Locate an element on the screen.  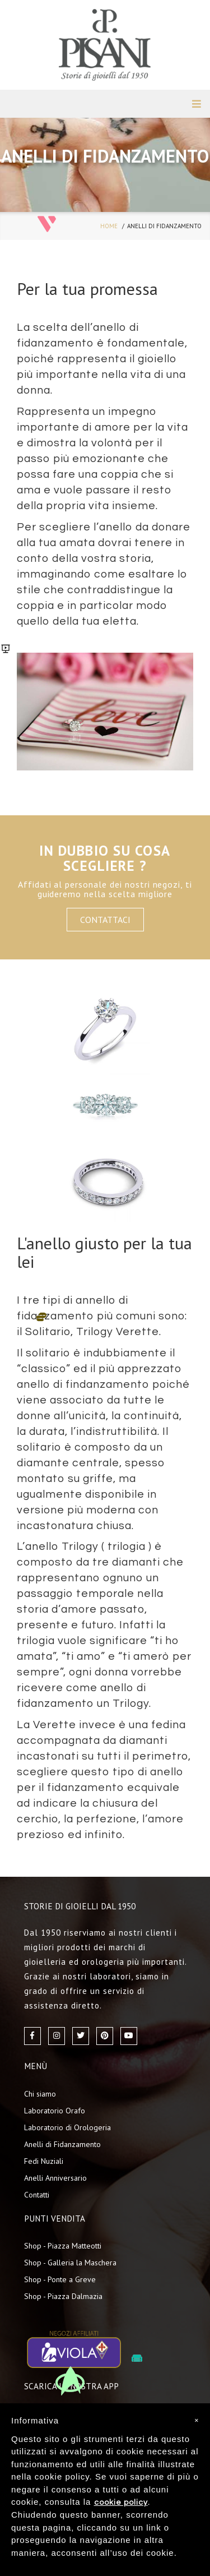
vultr cloud hosting logo is located at coordinates (46, 224).